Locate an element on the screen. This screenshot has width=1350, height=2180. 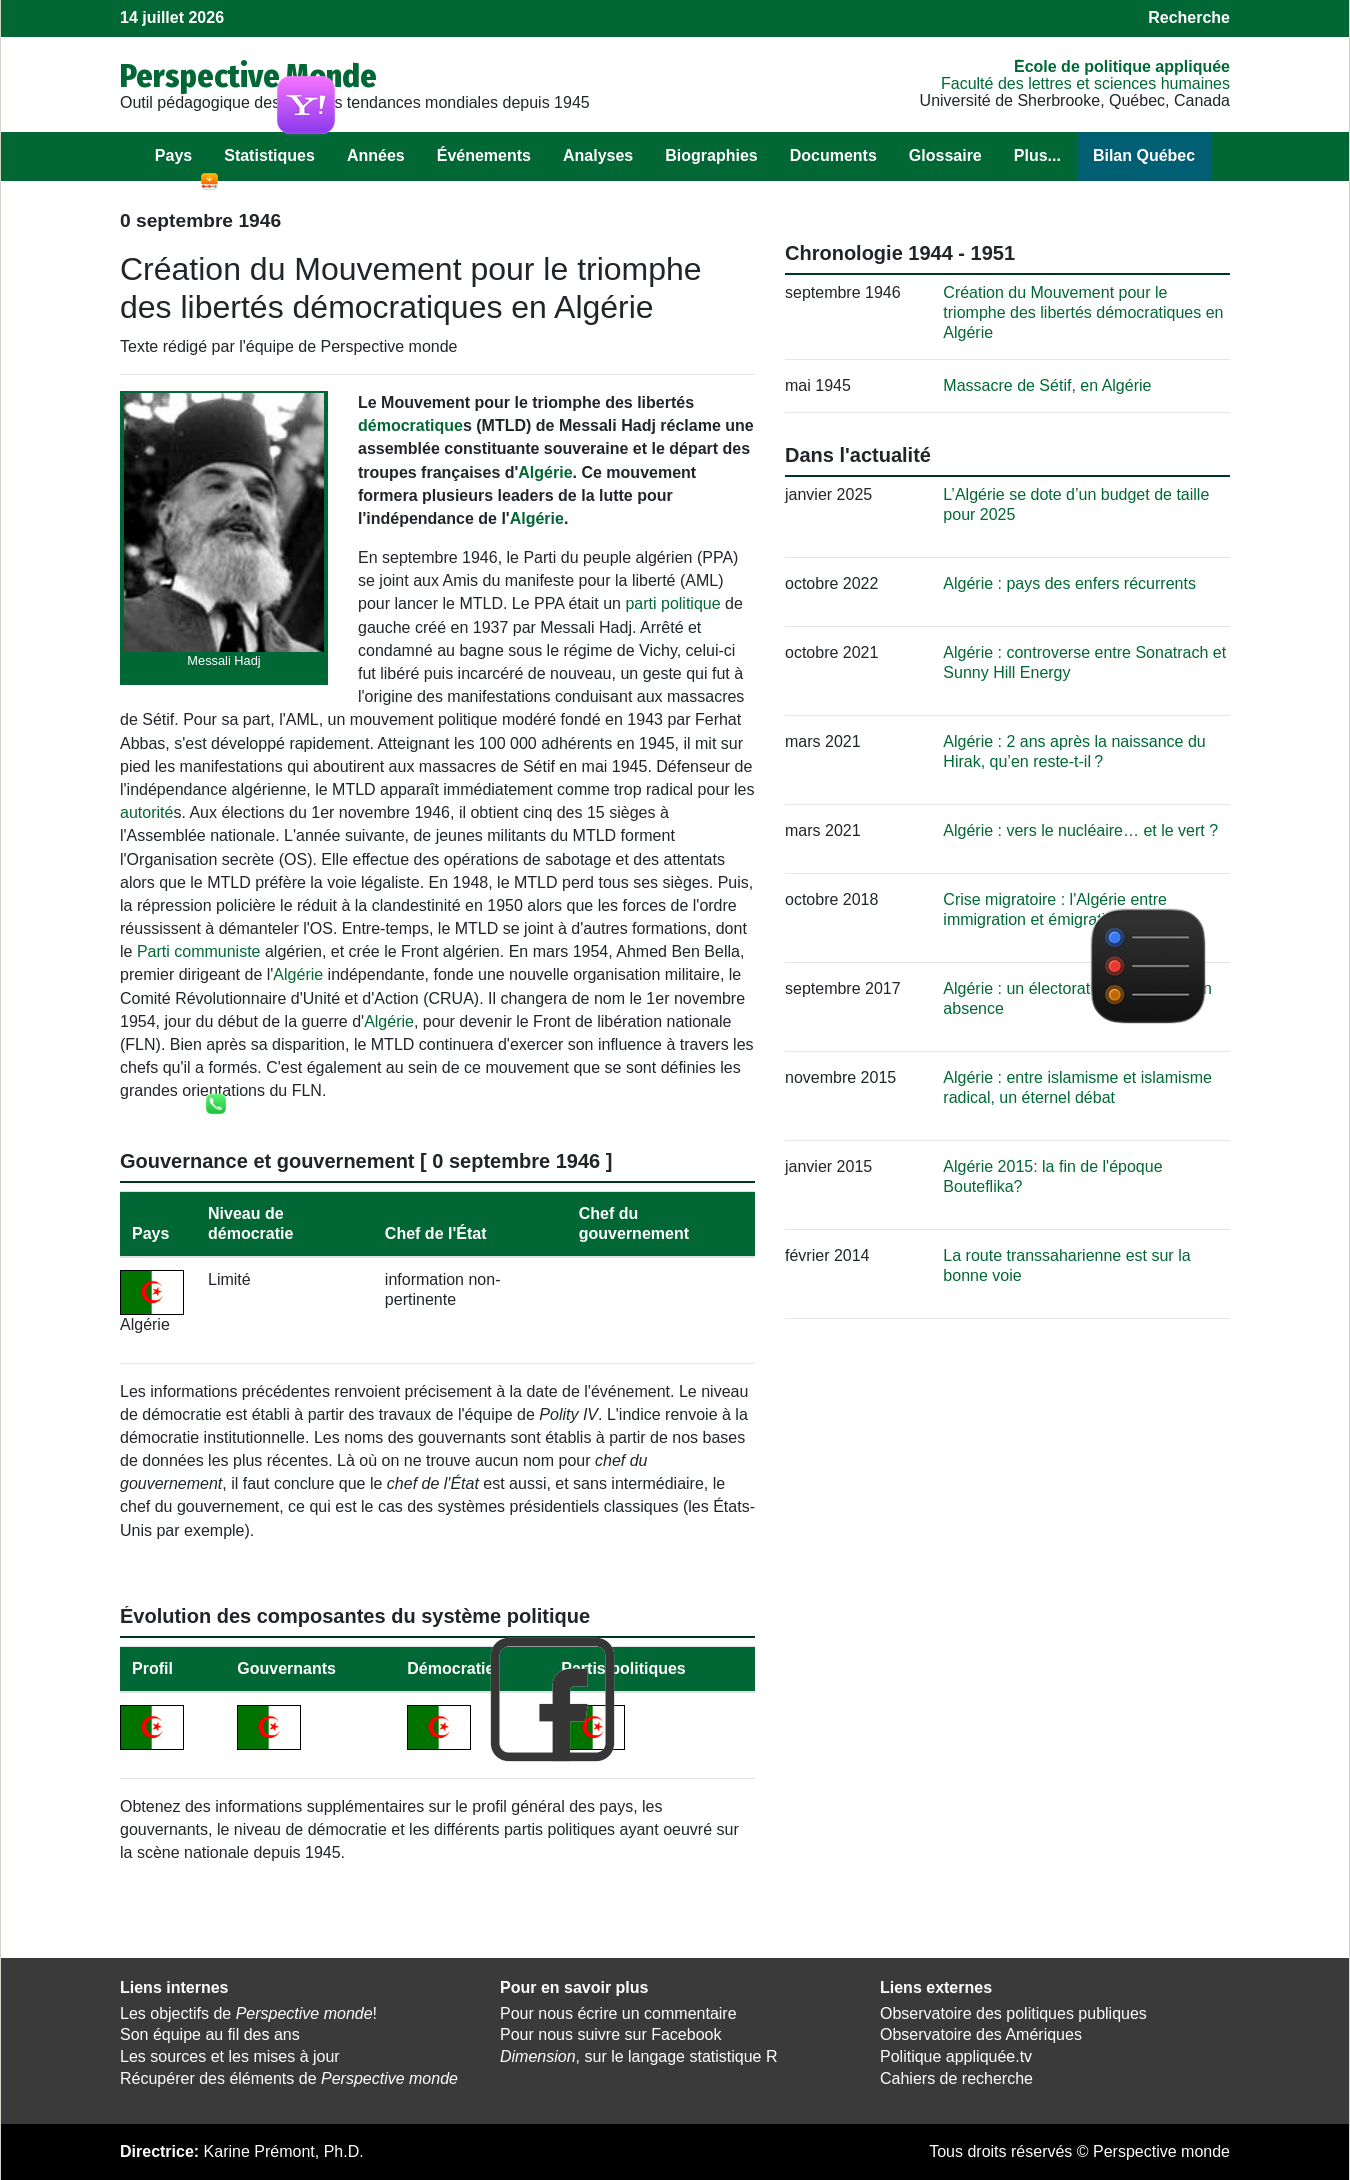
open the reminders app is located at coordinates (1148, 966).